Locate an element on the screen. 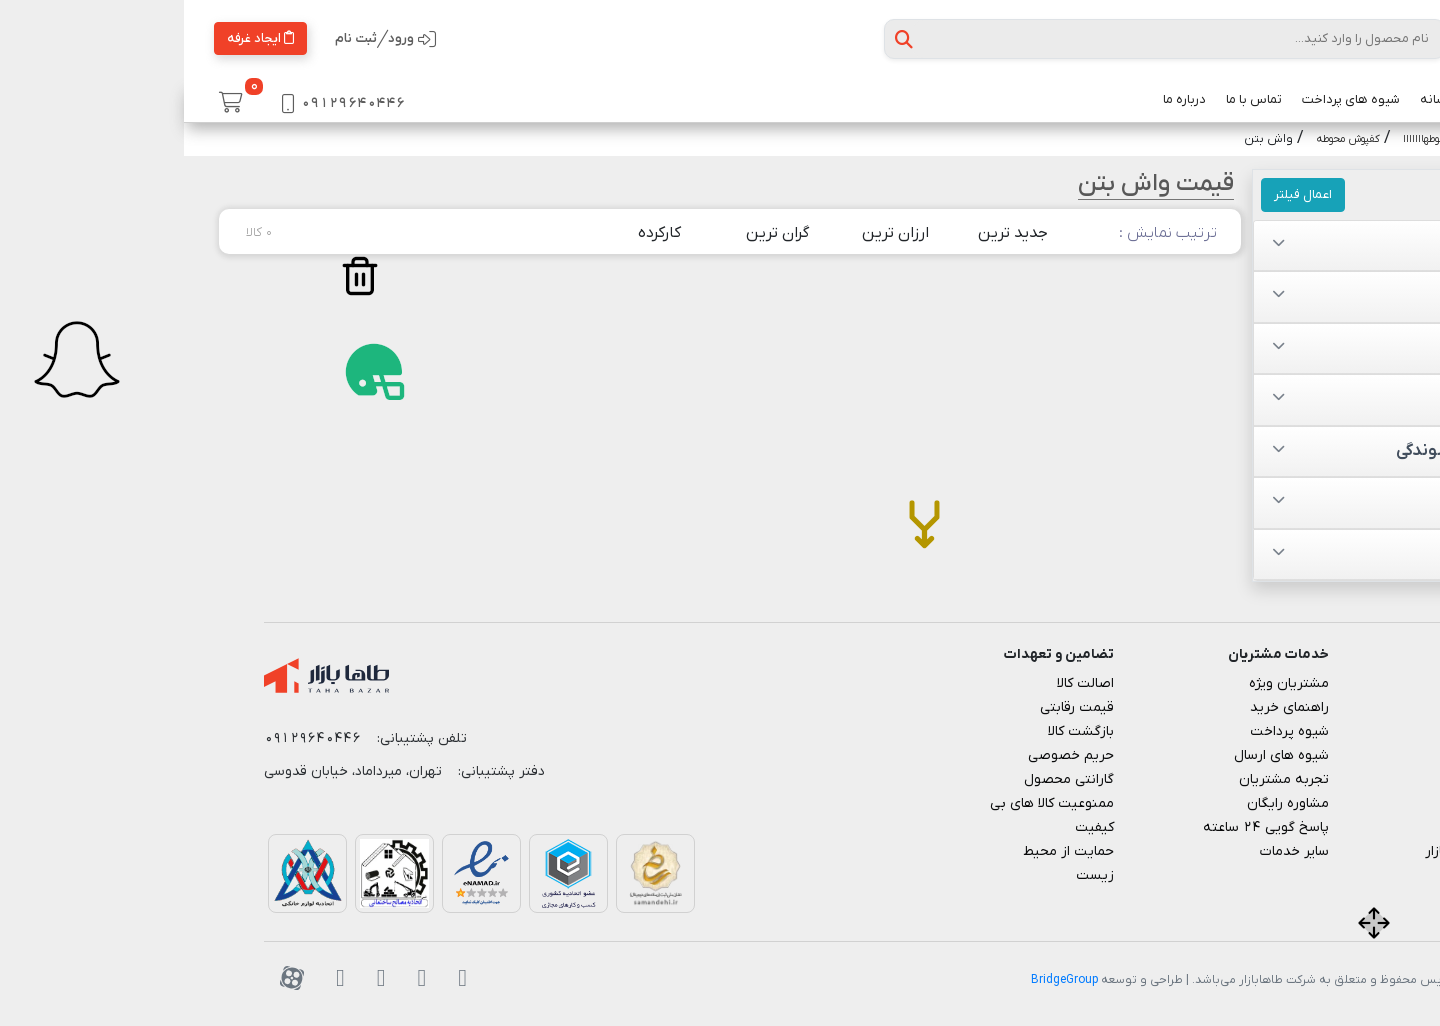 This screenshot has width=1440, height=1026. merge branches or items together is located at coordinates (924, 522).